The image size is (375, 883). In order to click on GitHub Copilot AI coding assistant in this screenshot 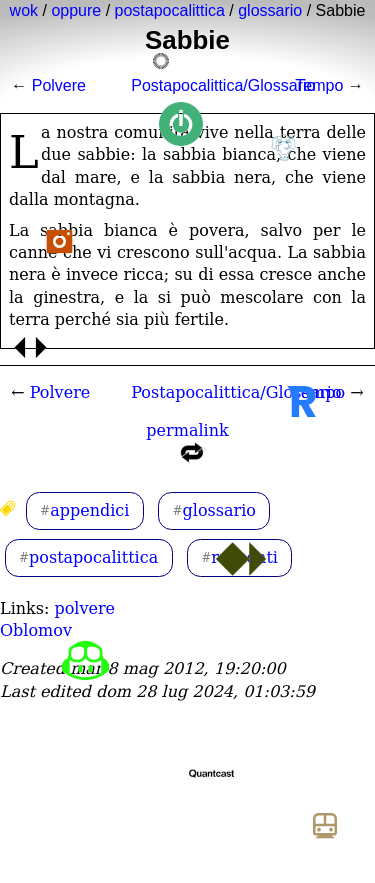, I will do `click(85, 660)`.